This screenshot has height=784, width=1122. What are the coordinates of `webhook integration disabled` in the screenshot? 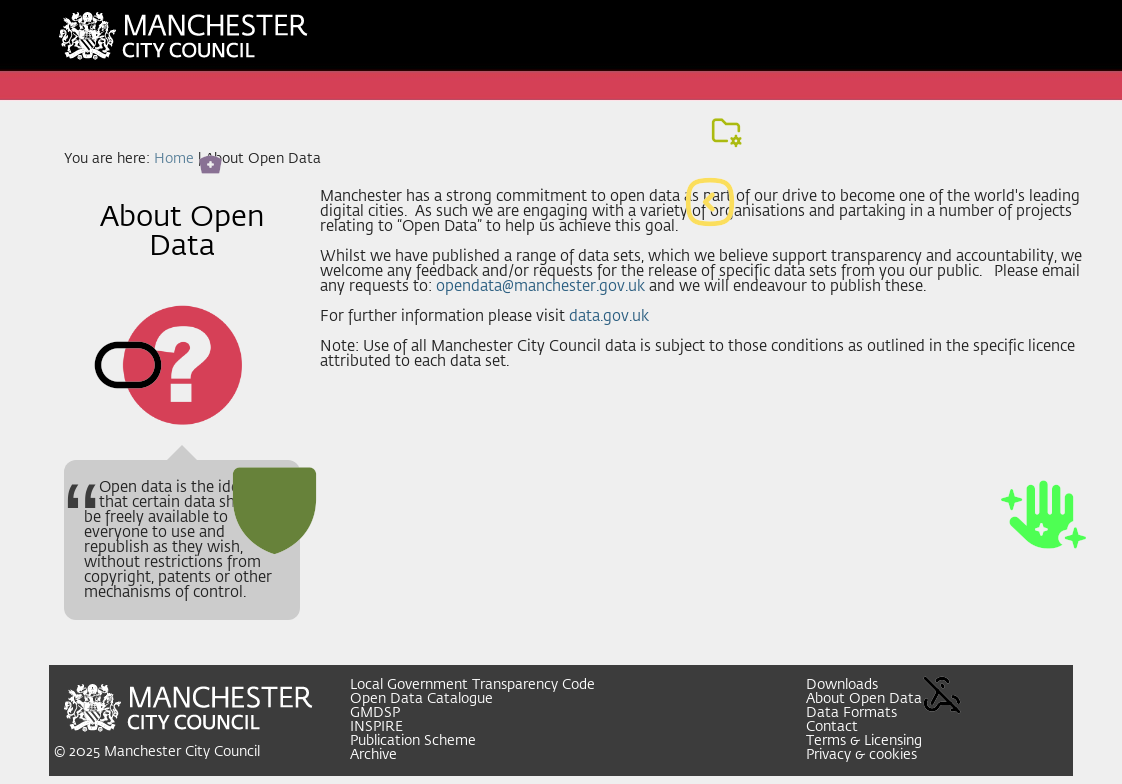 It's located at (942, 695).